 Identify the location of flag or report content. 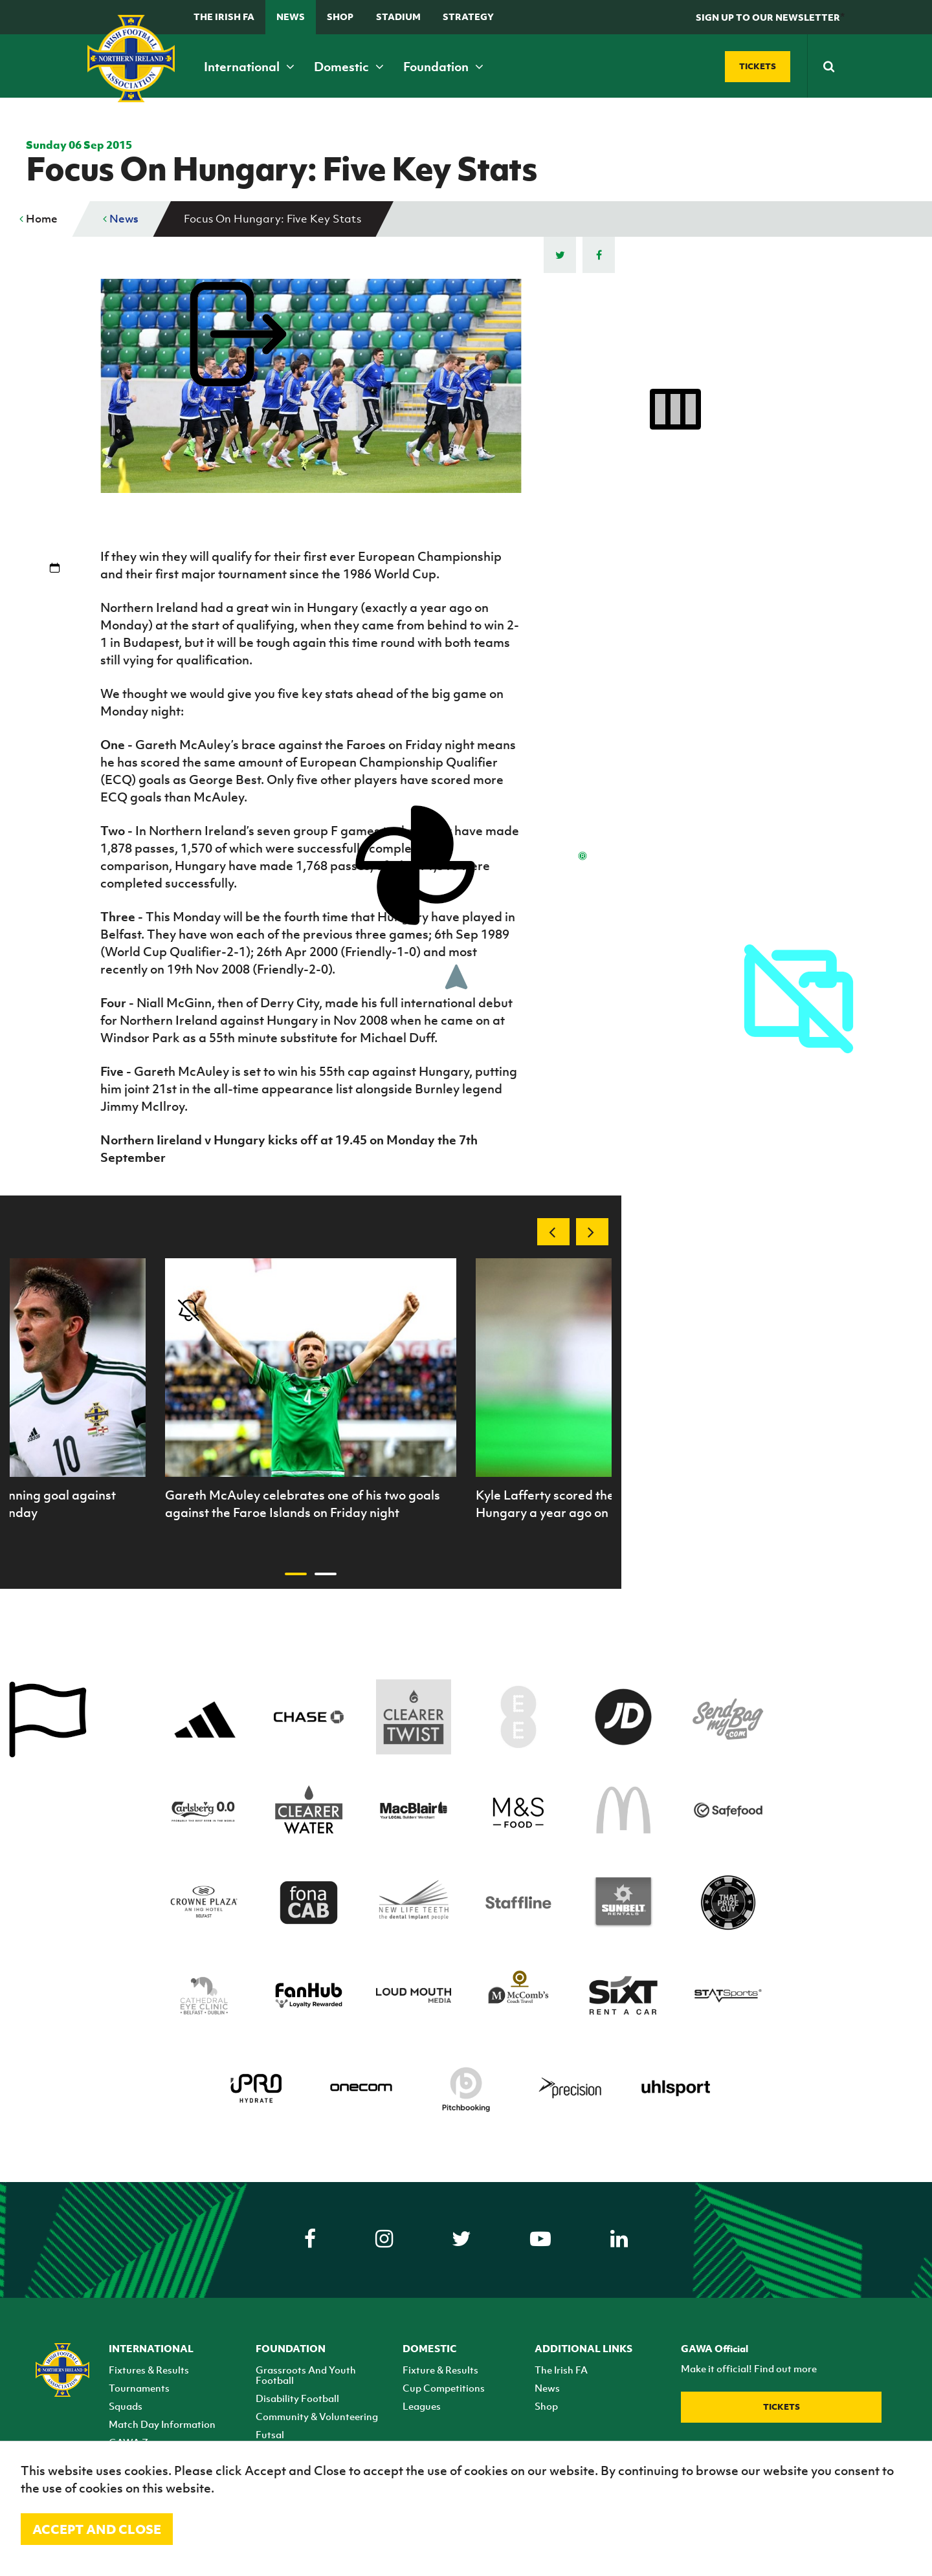
(47, 1719).